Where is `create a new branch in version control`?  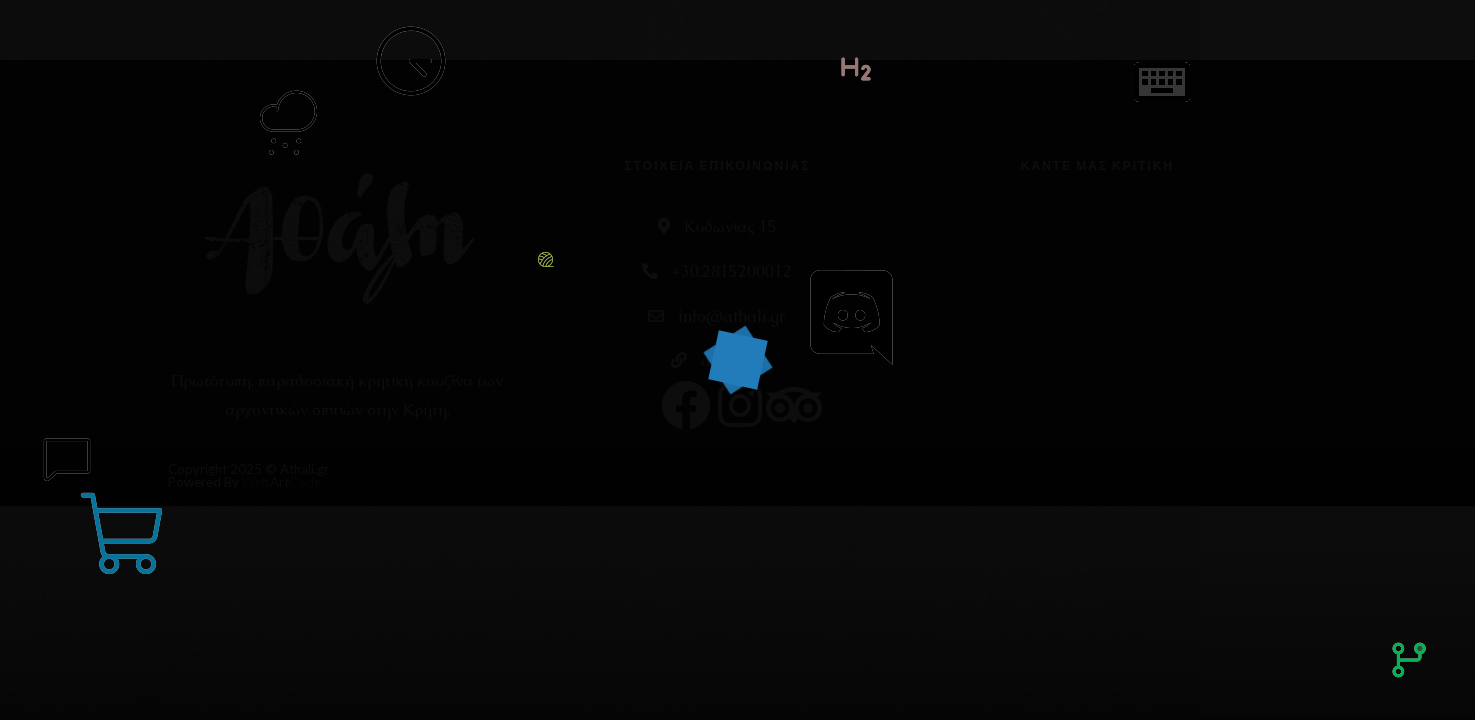
create a new branch in version control is located at coordinates (1407, 660).